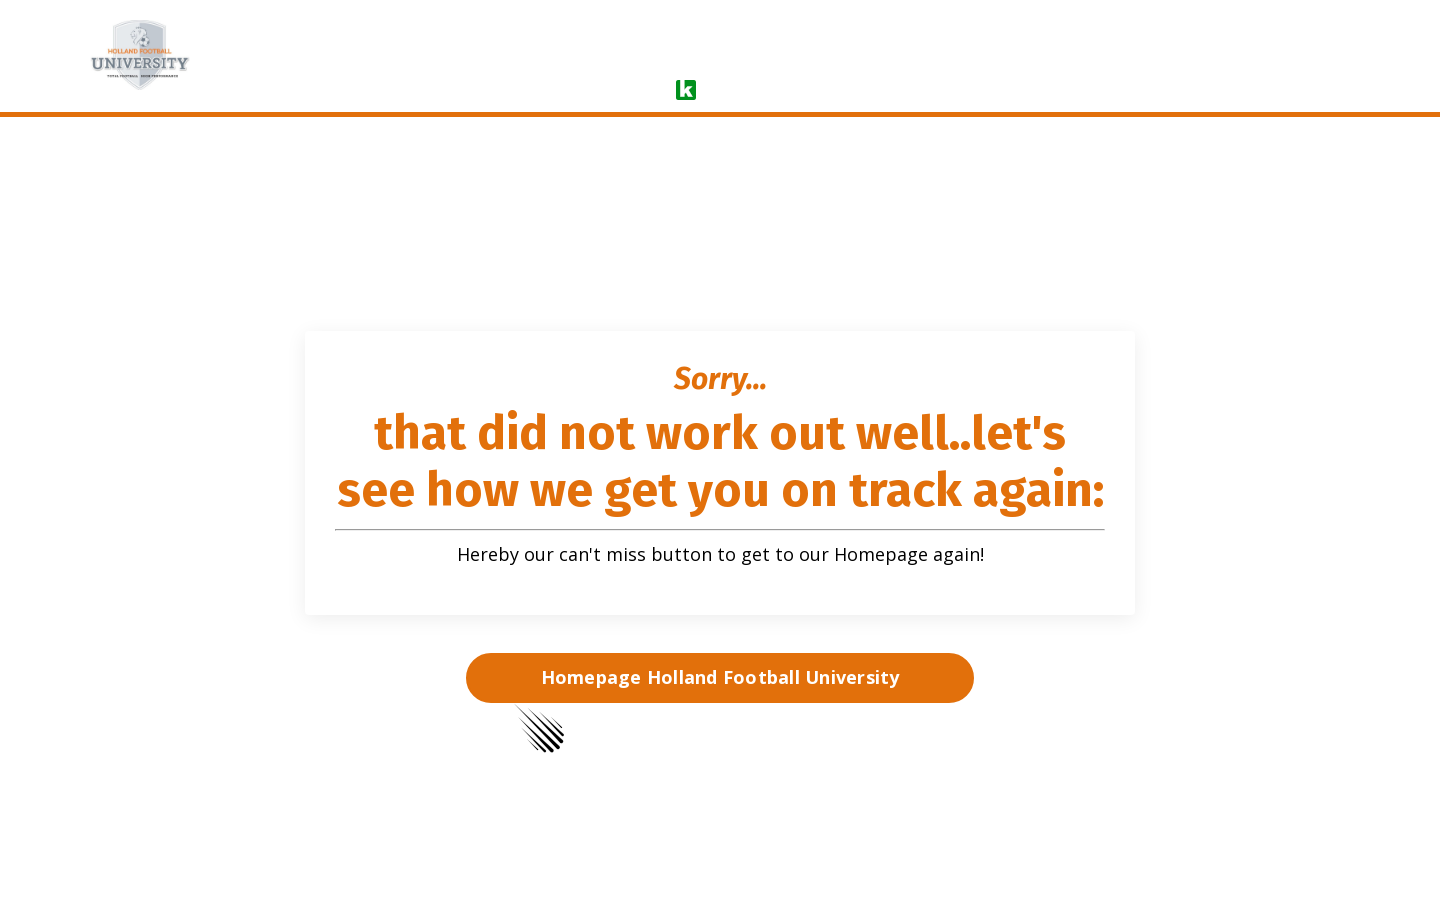  I want to click on meteor framework logo, so click(539, 728).